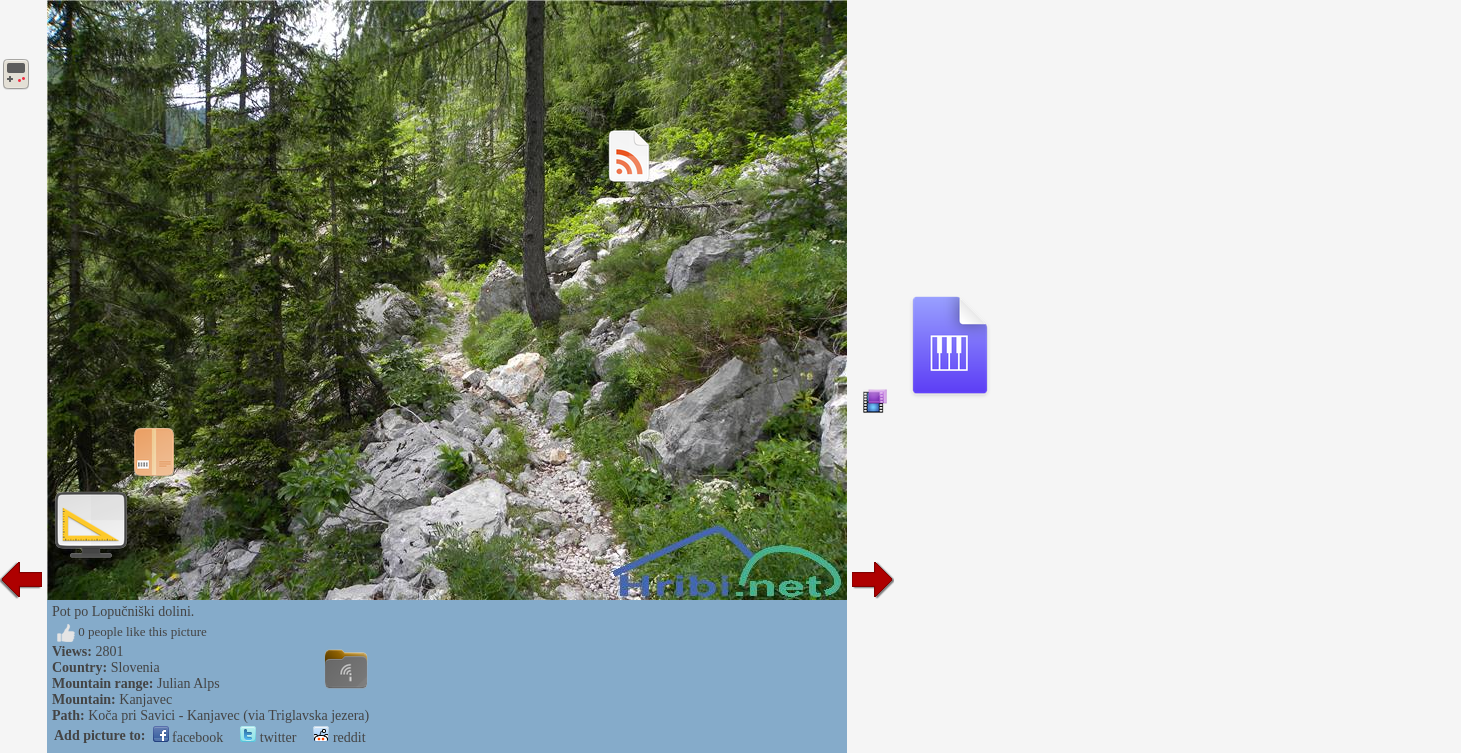  What do you see at coordinates (346, 669) in the screenshot?
I see `open insync cloud sync folder` at bounding box center [346, 669].